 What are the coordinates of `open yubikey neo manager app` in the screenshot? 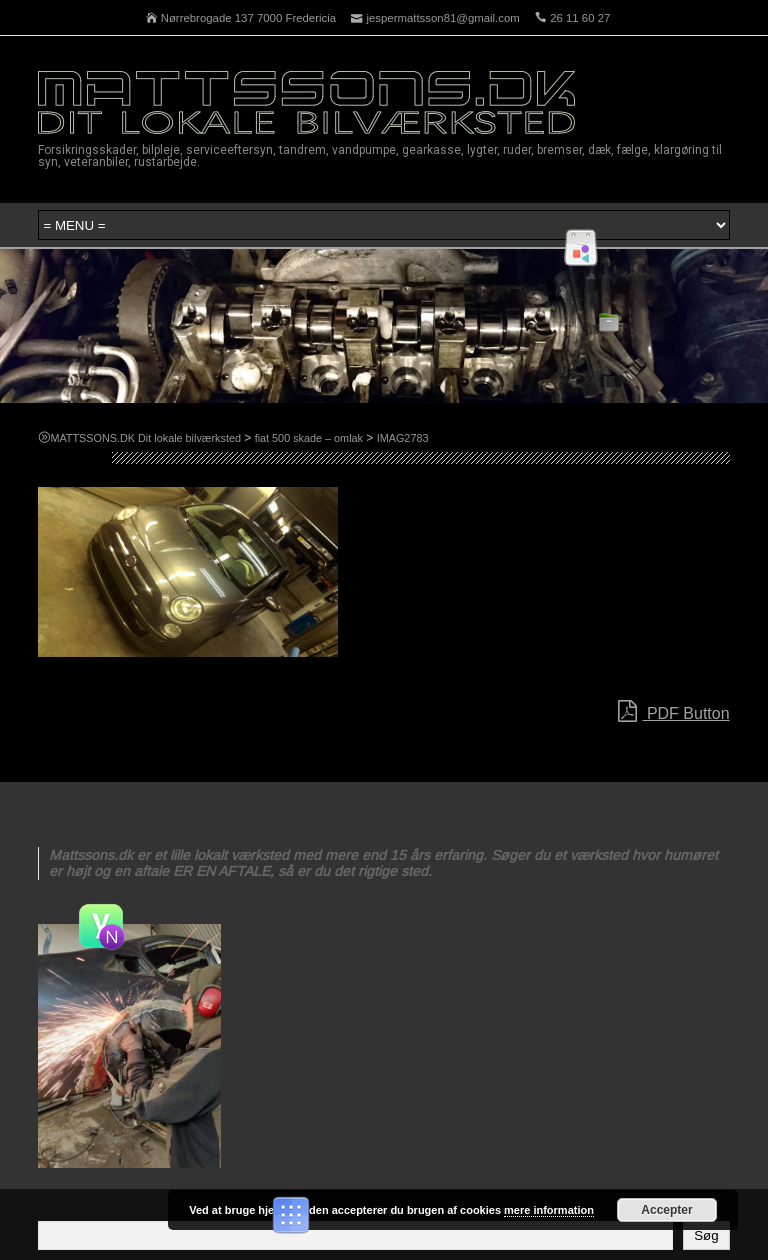 It's located at (101, 926).